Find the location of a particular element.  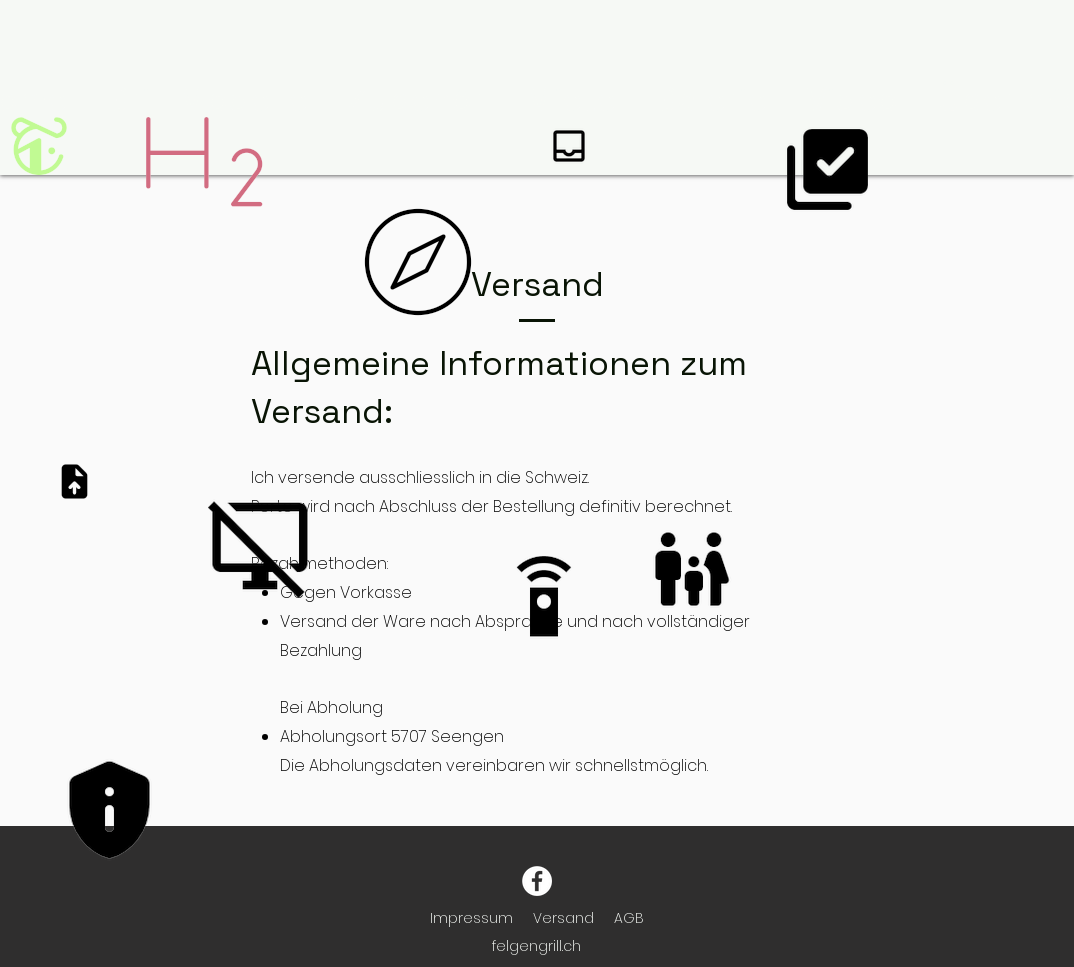

access remote control settings is located at coordinates (544, 598).